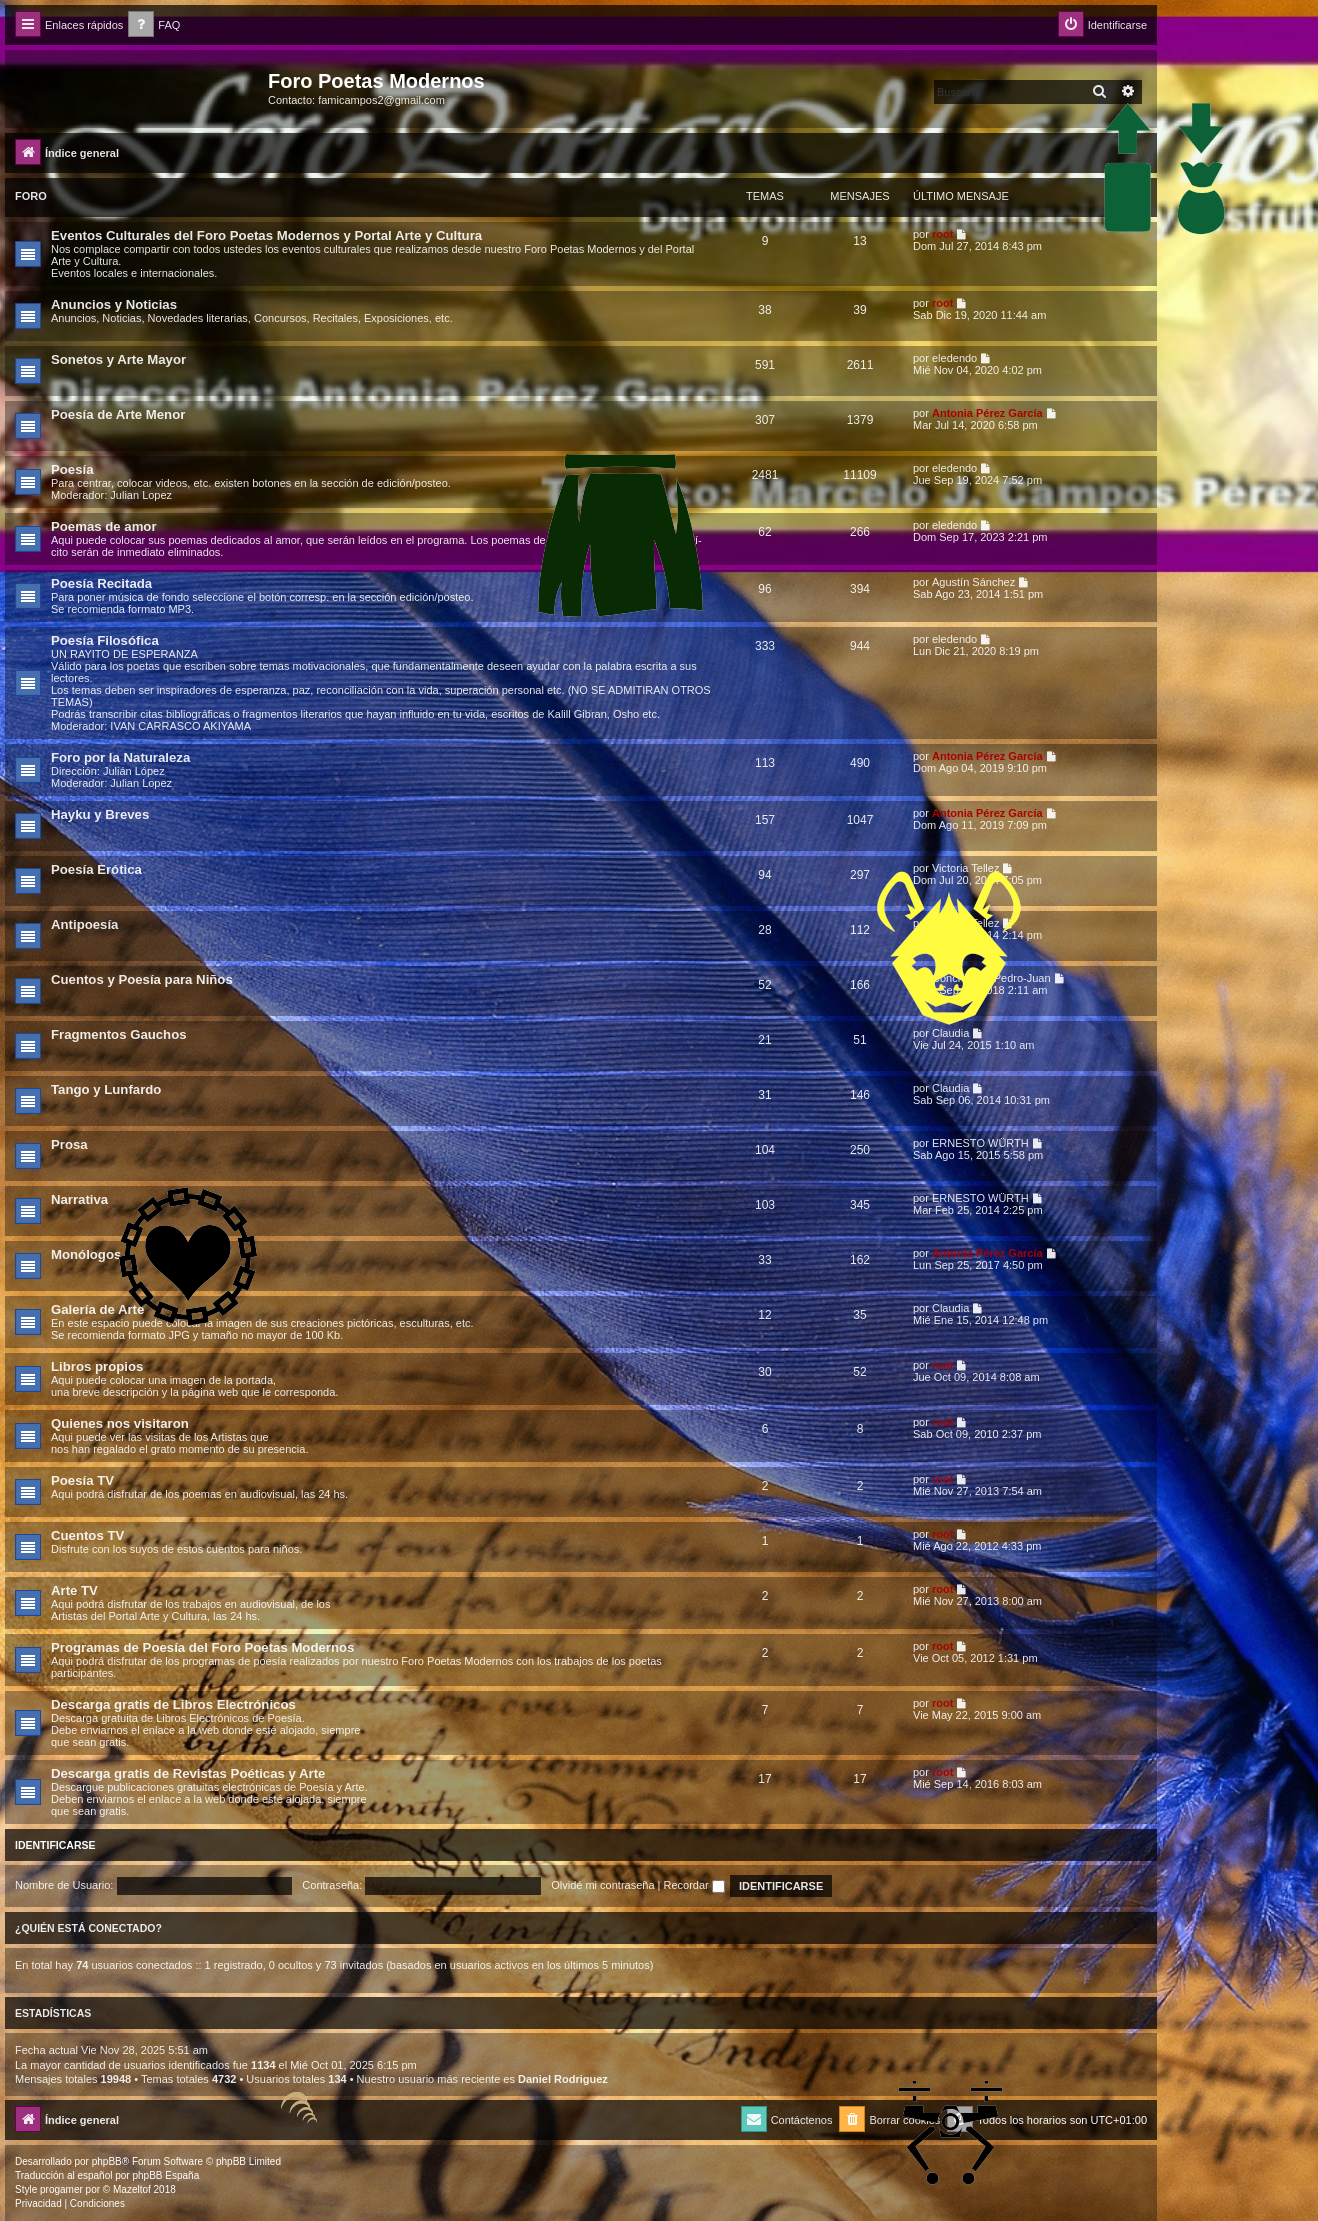 The image size is (1318, 2221). I want to click on indicates wind or tornado weather conditions, so click(299, 2108).